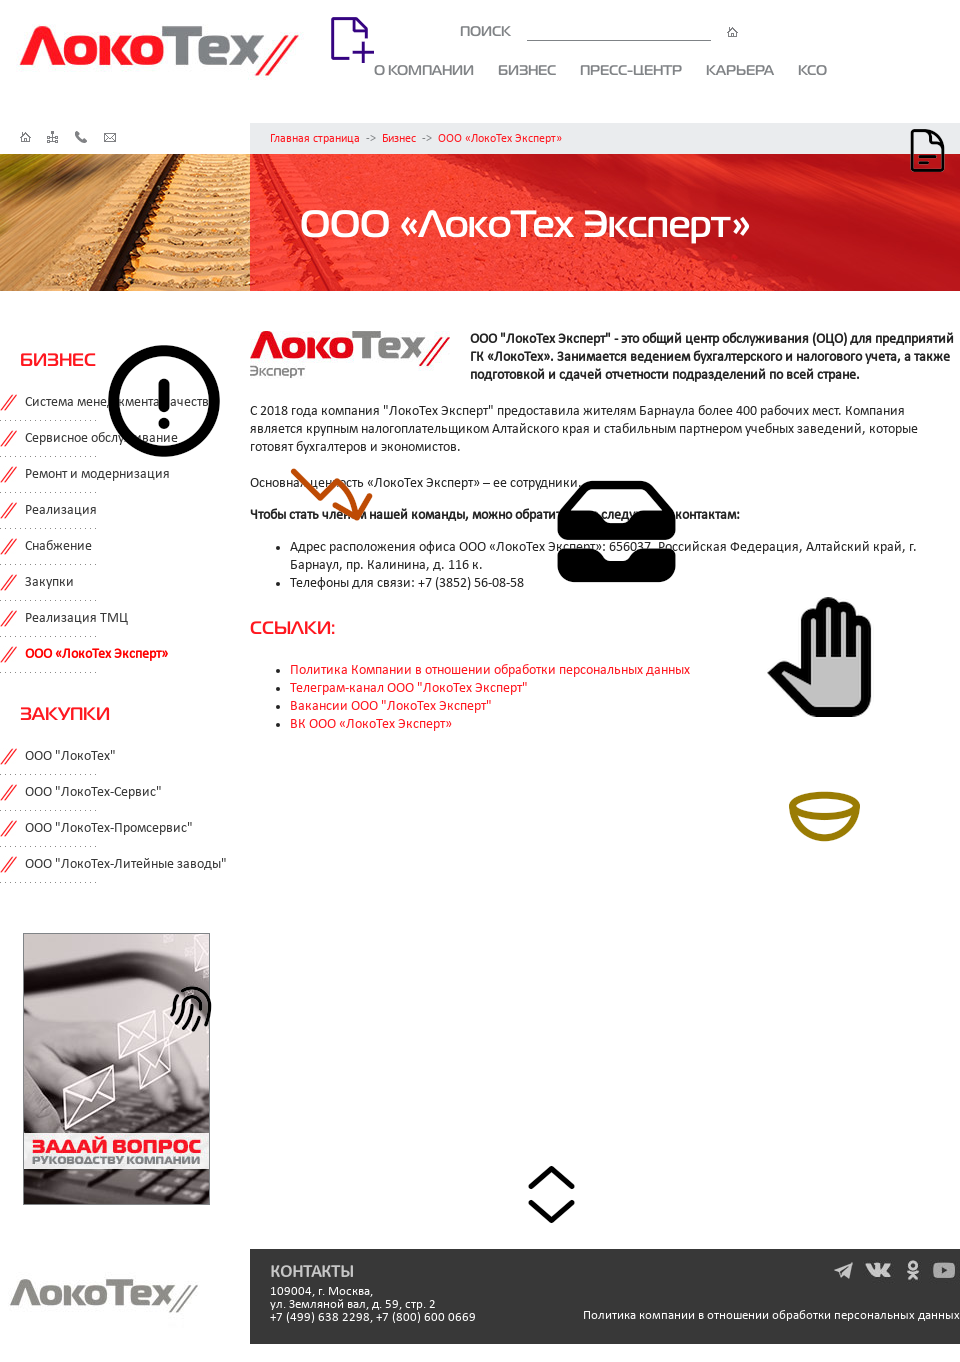 Image resolution: width=960 pixels, height=1362 pixels. Describe the element at coordinates (616, 531) in the screenshot. I see `view all inbox messages` at that location.